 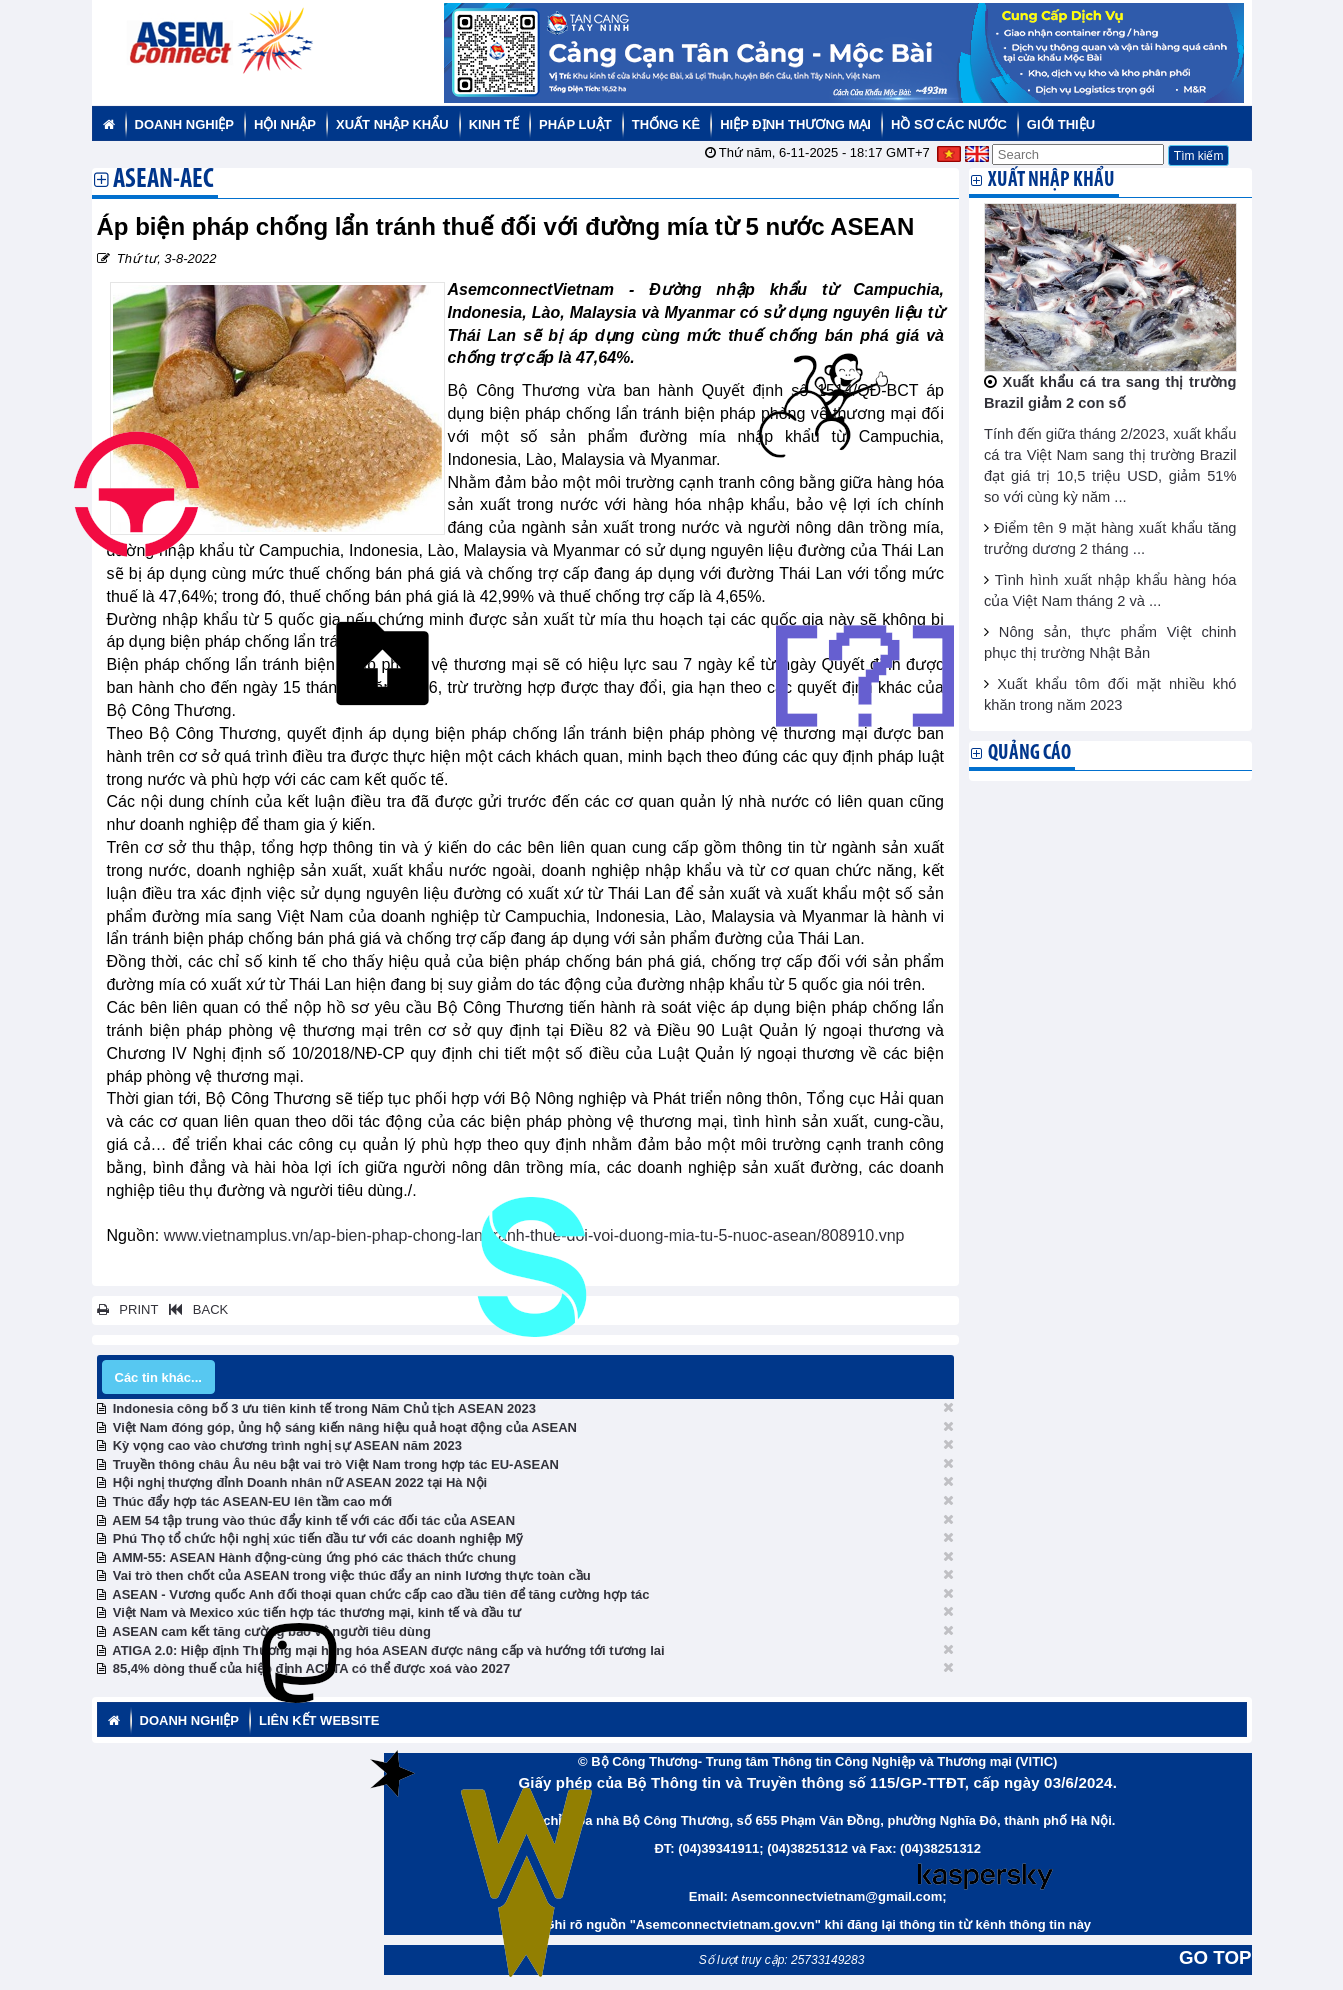 What do you see at coordinates (532, 1267) in the screenshot?
I see `navigate to Sanity CMS integration` at bounding box center [532, 1267].